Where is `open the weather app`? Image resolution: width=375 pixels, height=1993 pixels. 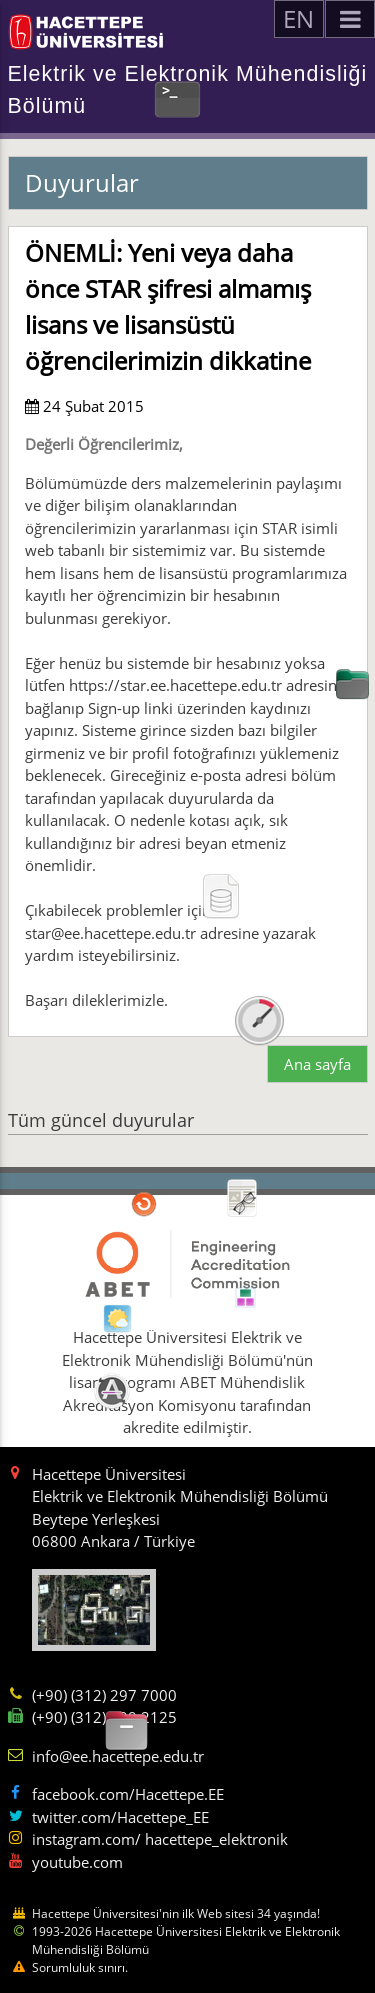
open the weather app is located at coordinates (117, 1318).